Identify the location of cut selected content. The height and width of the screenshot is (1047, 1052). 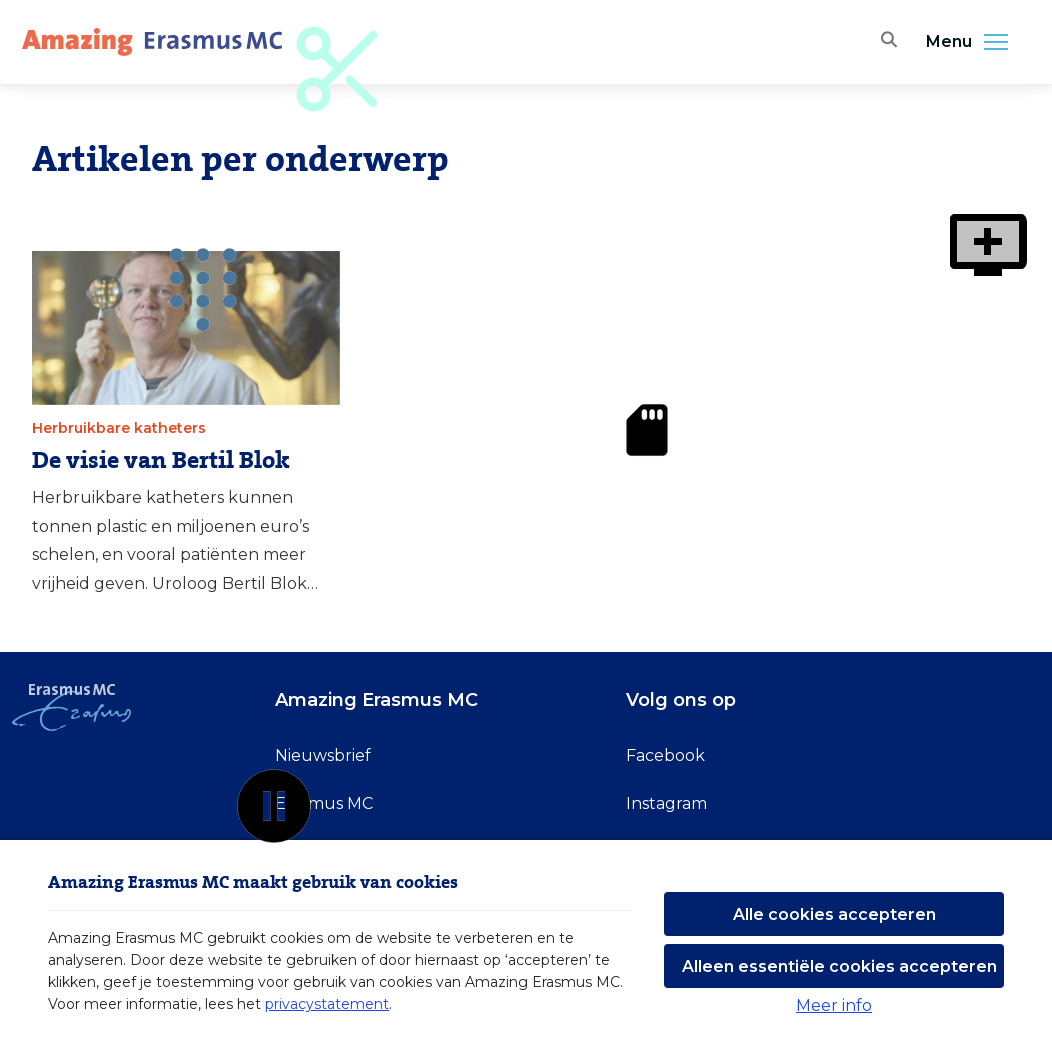
(339, 69).